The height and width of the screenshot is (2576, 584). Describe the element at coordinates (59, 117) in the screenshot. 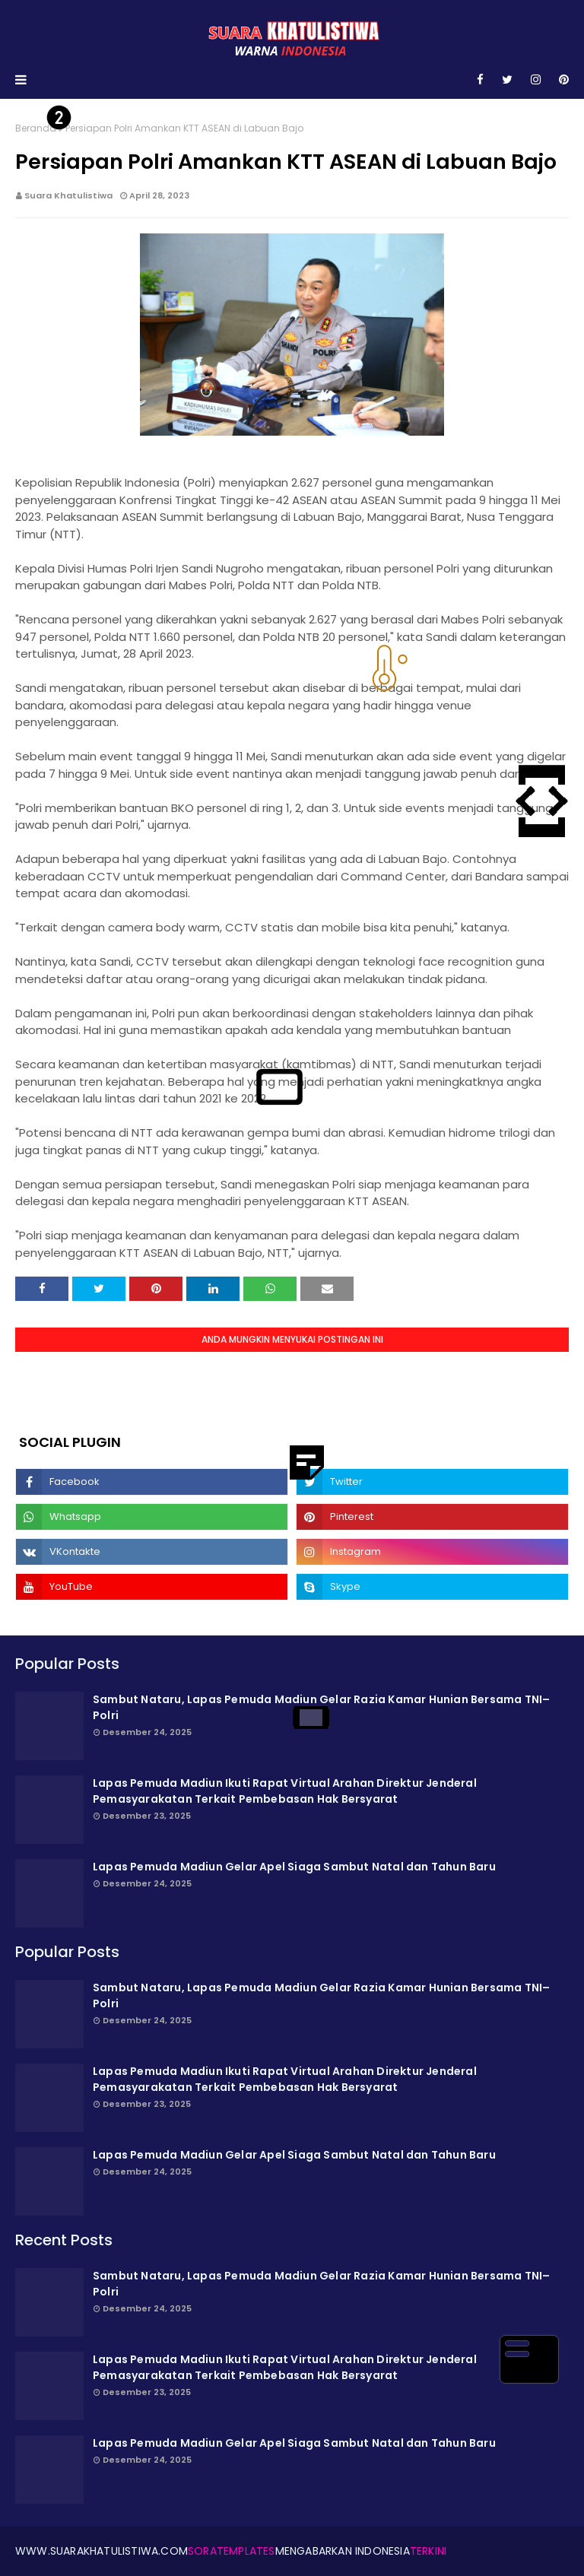

I see `indicates step two in a multi-step process` at that location.